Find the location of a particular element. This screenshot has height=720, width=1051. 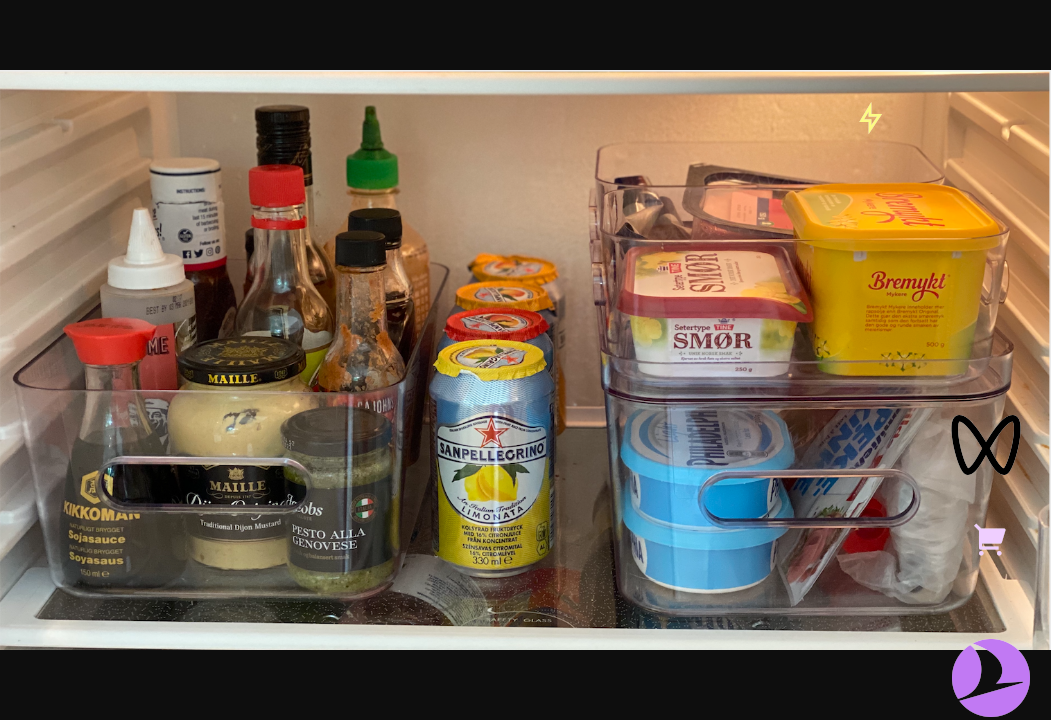

open wechat channels is located at coordinates (986, 445).